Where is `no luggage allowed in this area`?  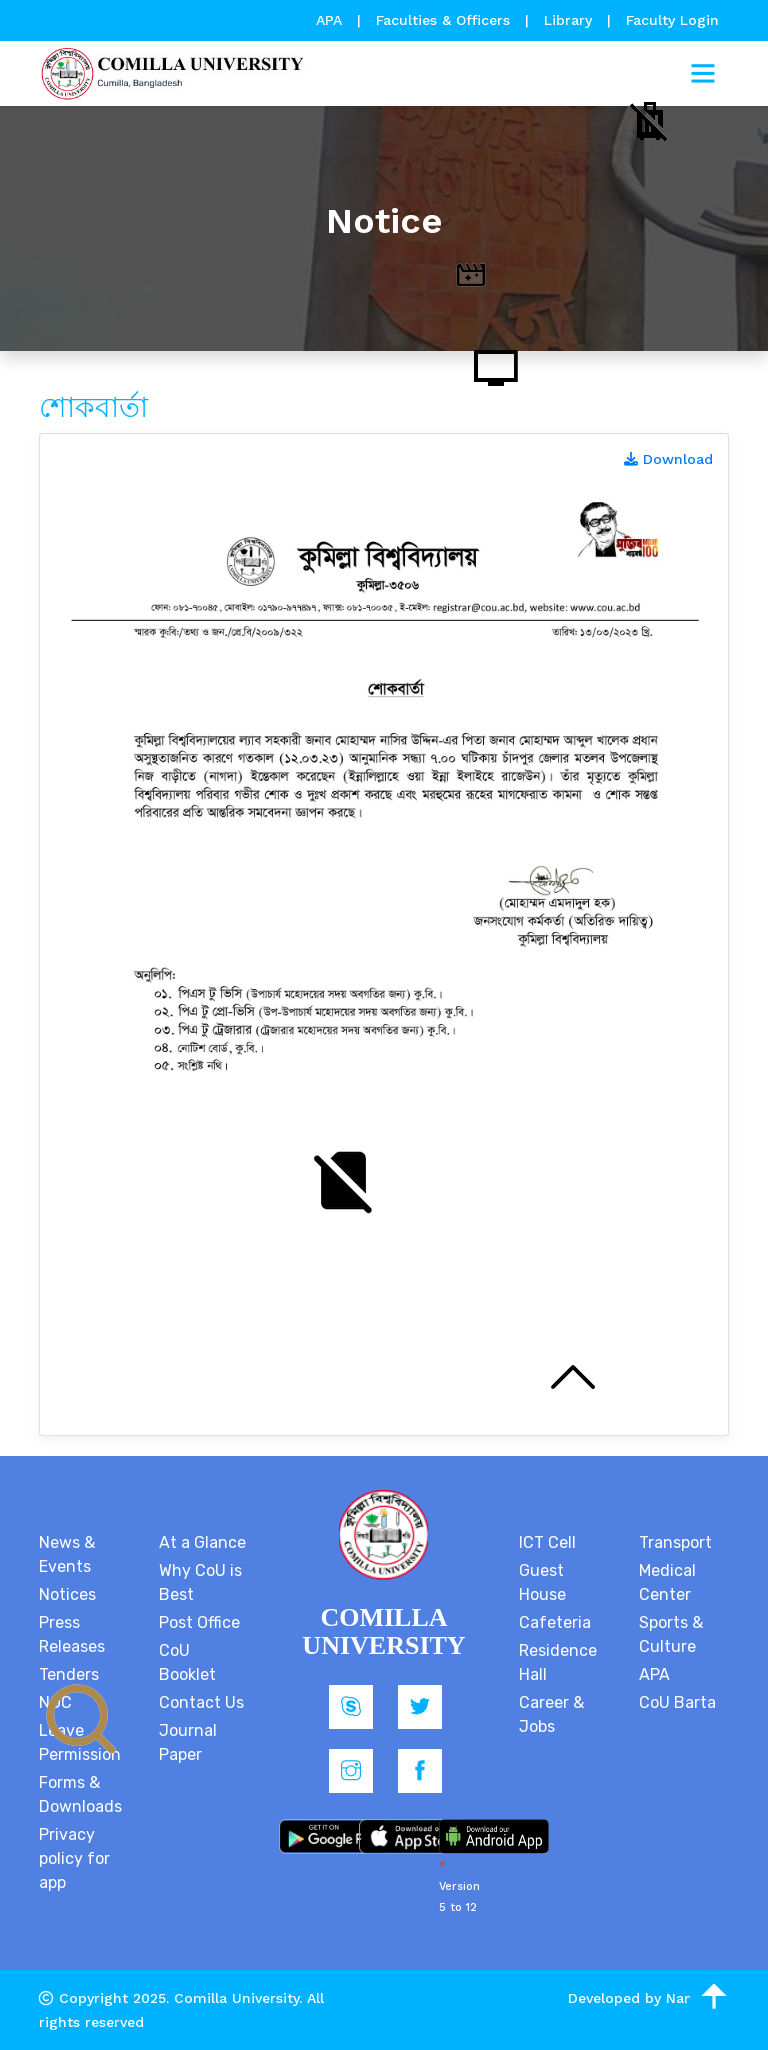
no luggage allowed in this area is located at coordinates (650, 121).